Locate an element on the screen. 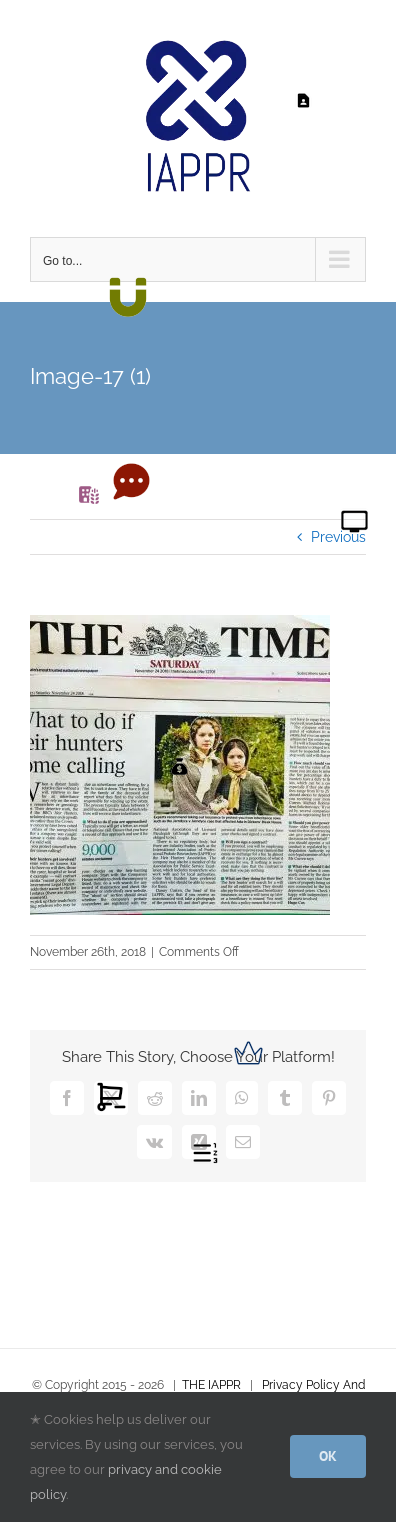 The height and width of the screenshot is (1522, 396). indicates premium or VIP status is located at coordinates (248, 1054).